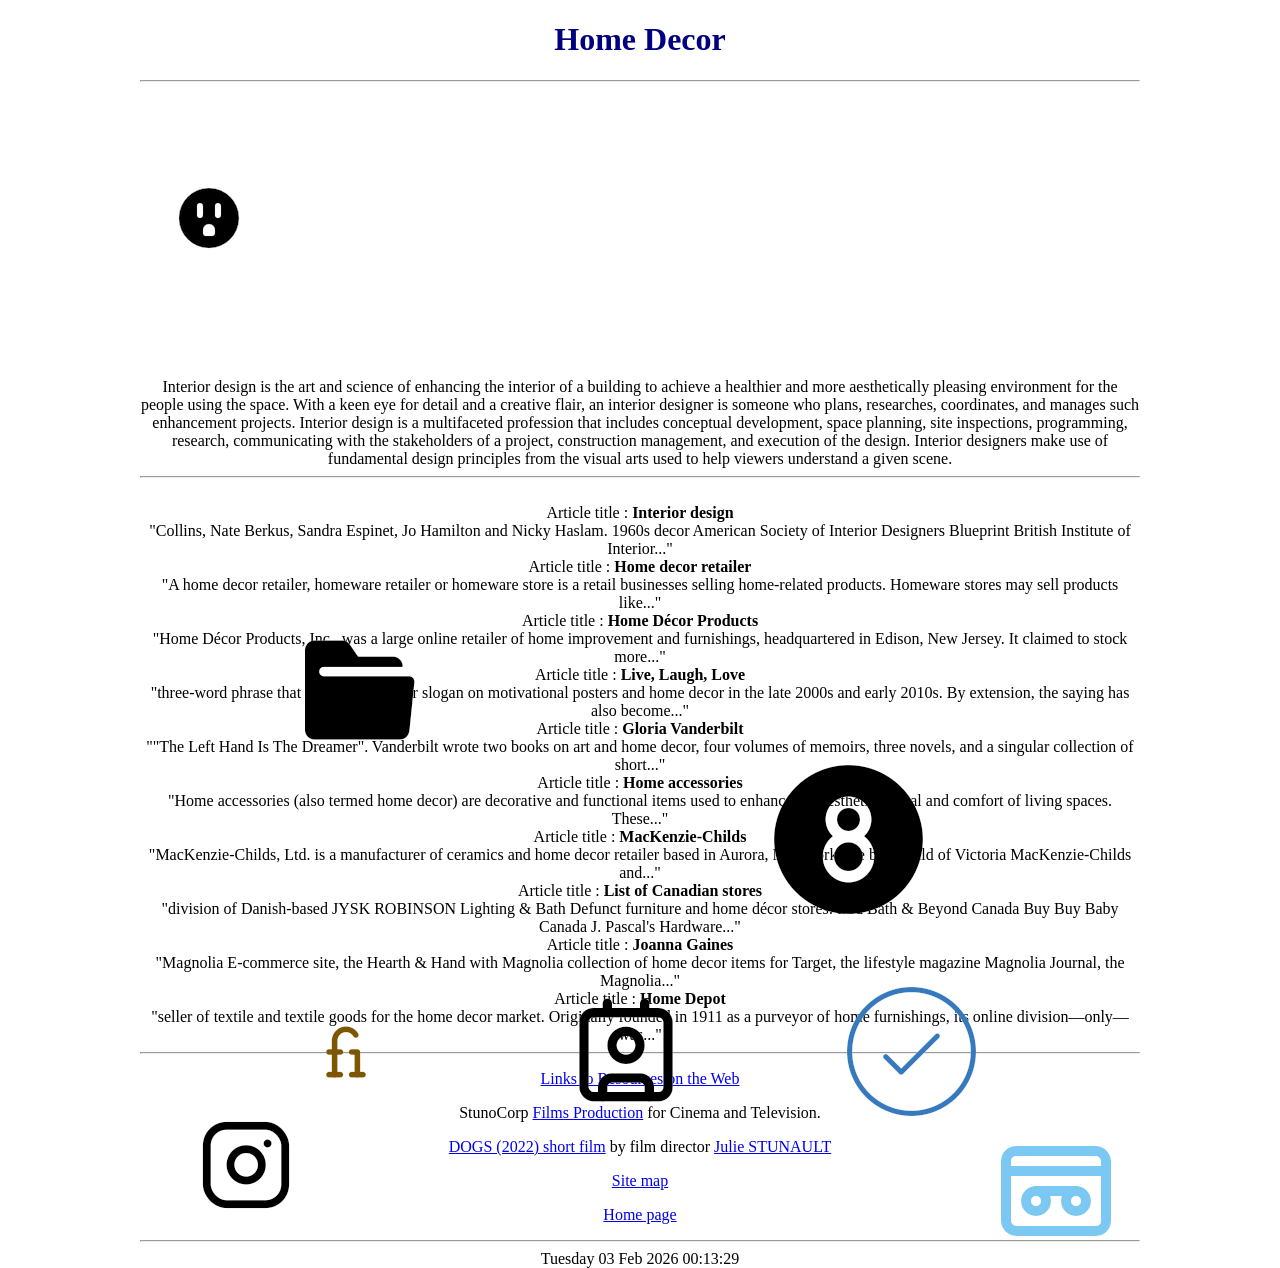 This screenshot has width=1280, height=1268. I want to click on view contact details, so click(626, 1050).